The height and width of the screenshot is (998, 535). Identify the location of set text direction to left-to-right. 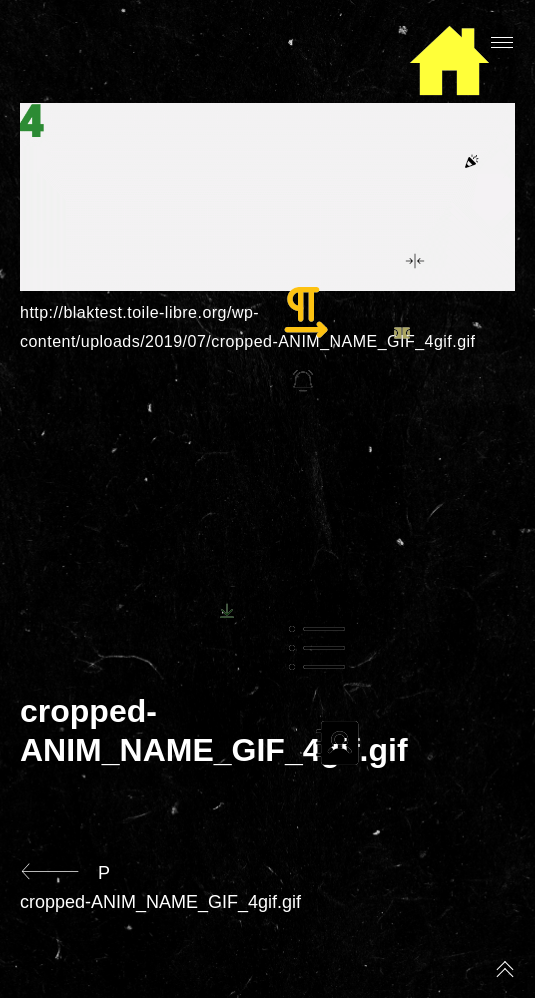
(306, 311).